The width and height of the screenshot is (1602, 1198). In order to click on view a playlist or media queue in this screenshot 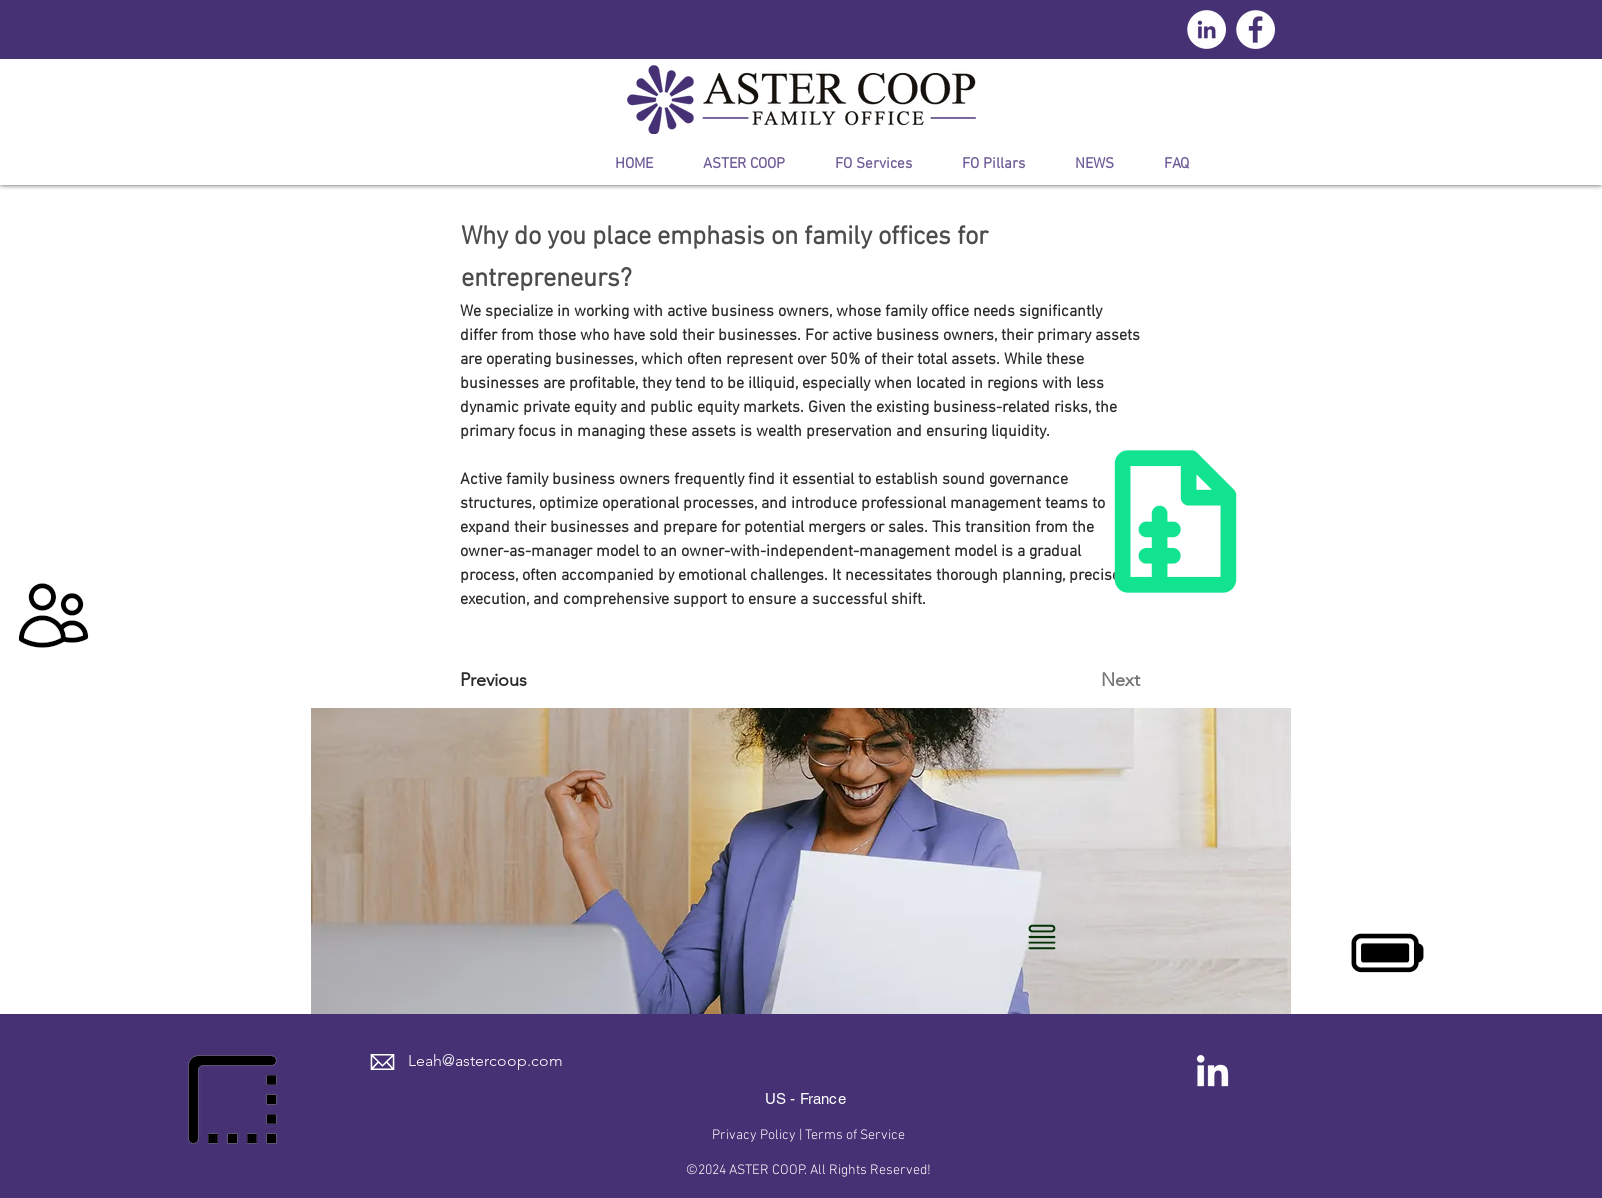, I will do `click(1042, 937)`.